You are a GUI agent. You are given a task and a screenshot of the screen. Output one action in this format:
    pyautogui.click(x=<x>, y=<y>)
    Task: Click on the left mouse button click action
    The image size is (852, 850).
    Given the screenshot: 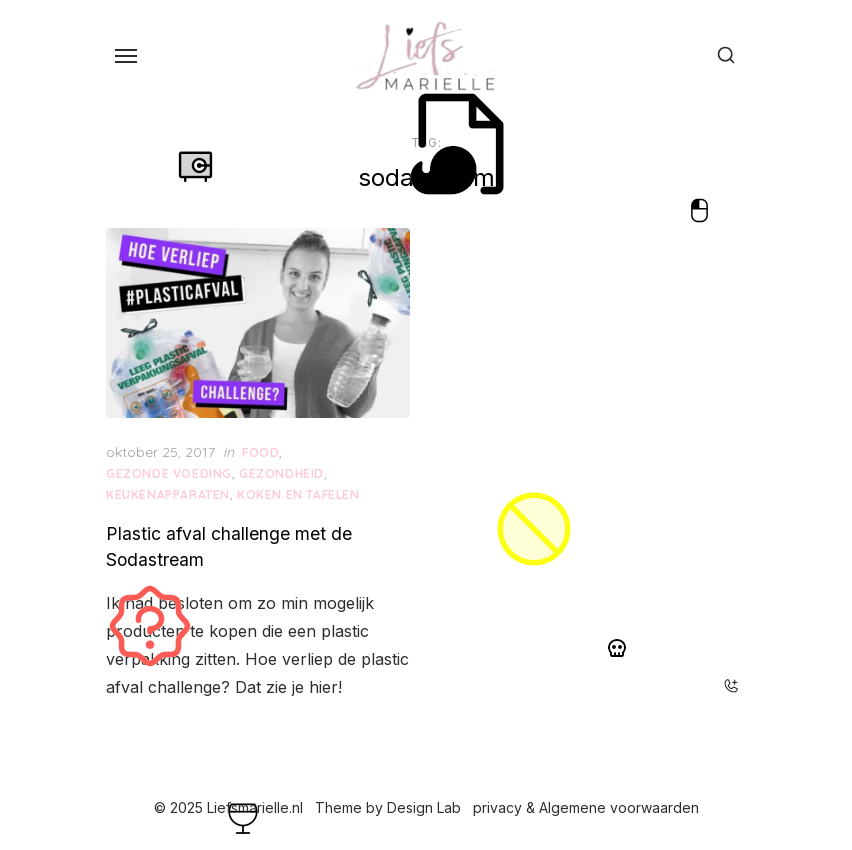 What is the action you would take?
    pyautogui.click(x=699, y=210)
    